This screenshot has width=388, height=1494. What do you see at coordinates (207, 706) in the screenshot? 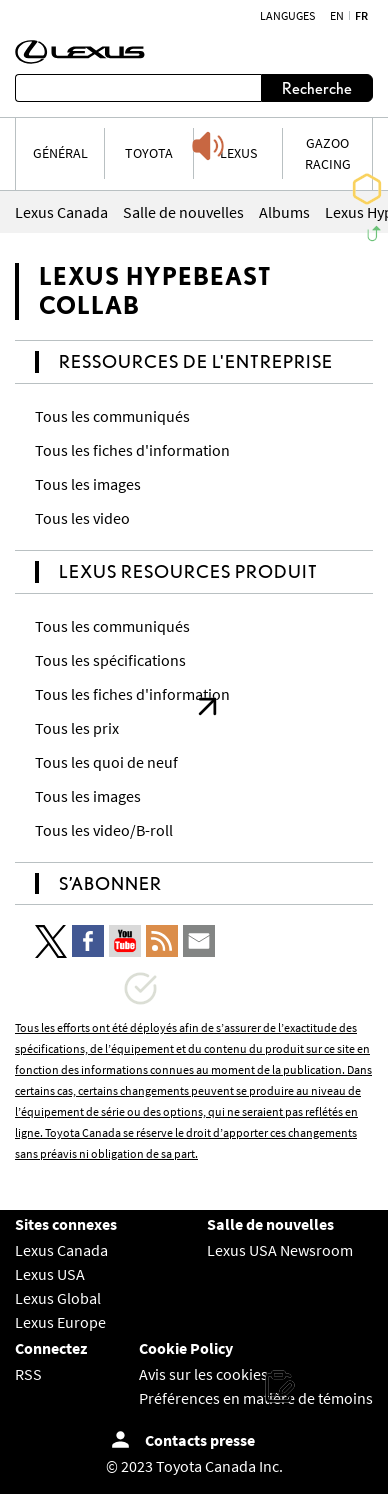
I see `open link in new tab or window` at bounding box center [207, 706].